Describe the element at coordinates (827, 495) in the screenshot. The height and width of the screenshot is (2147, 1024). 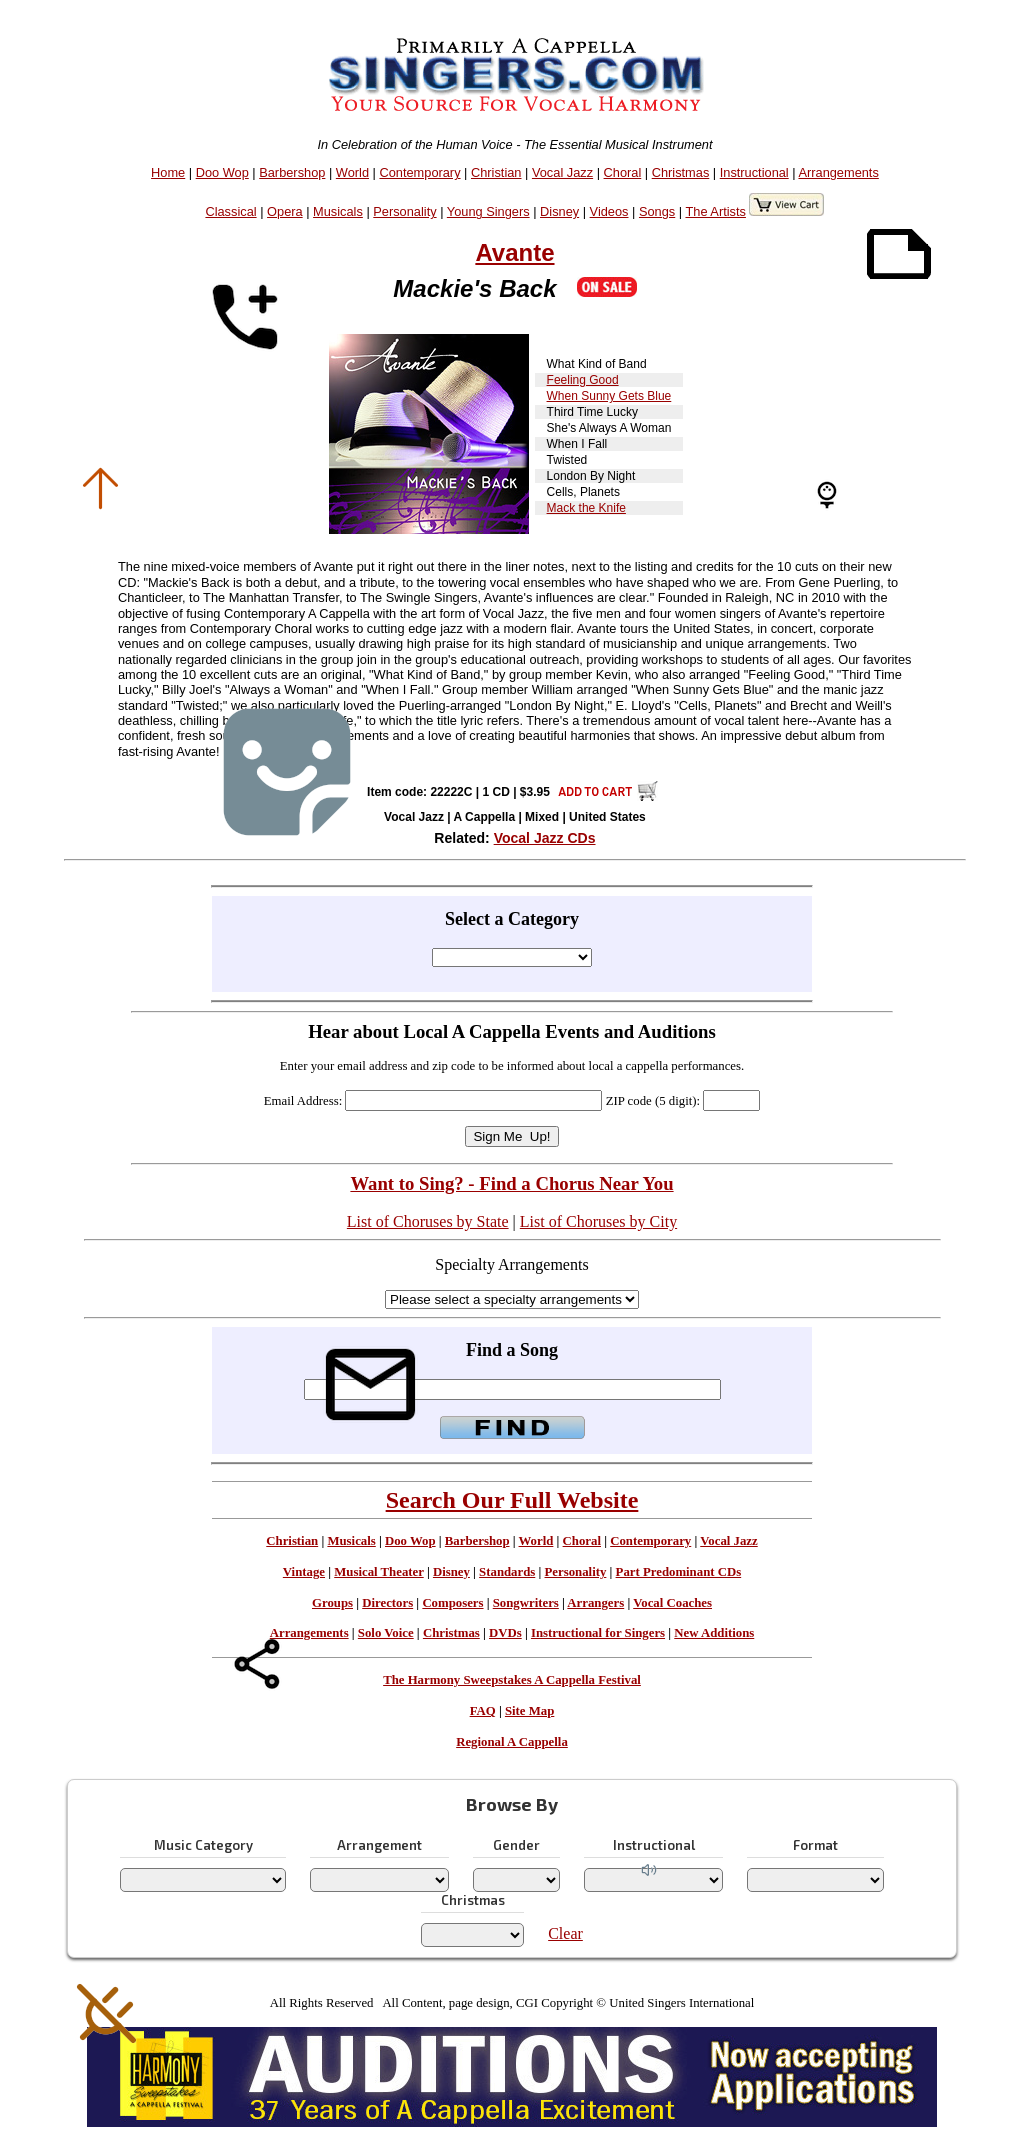
I see `access golf-related features or scores` at that location.